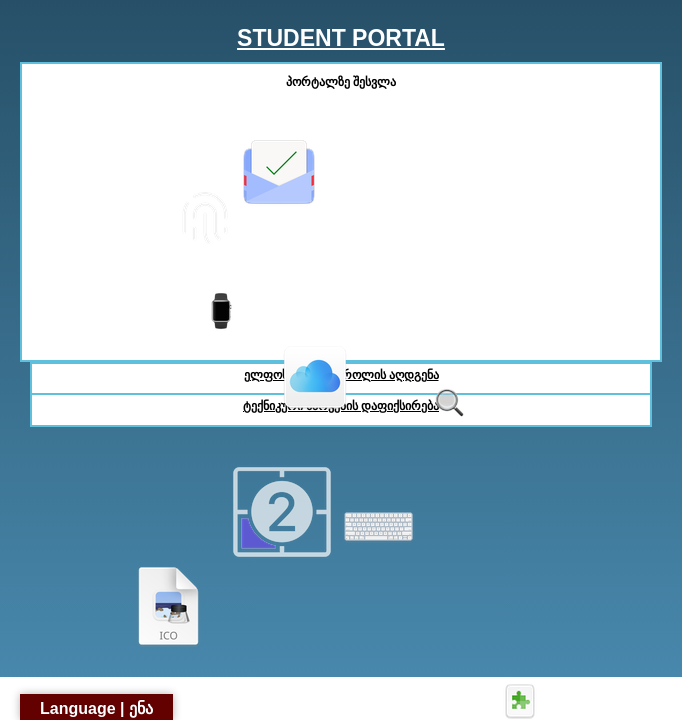  Describe the element at coordinates (520, 701) in the screenshot. I see `install a browser extension or add-on` at that location.